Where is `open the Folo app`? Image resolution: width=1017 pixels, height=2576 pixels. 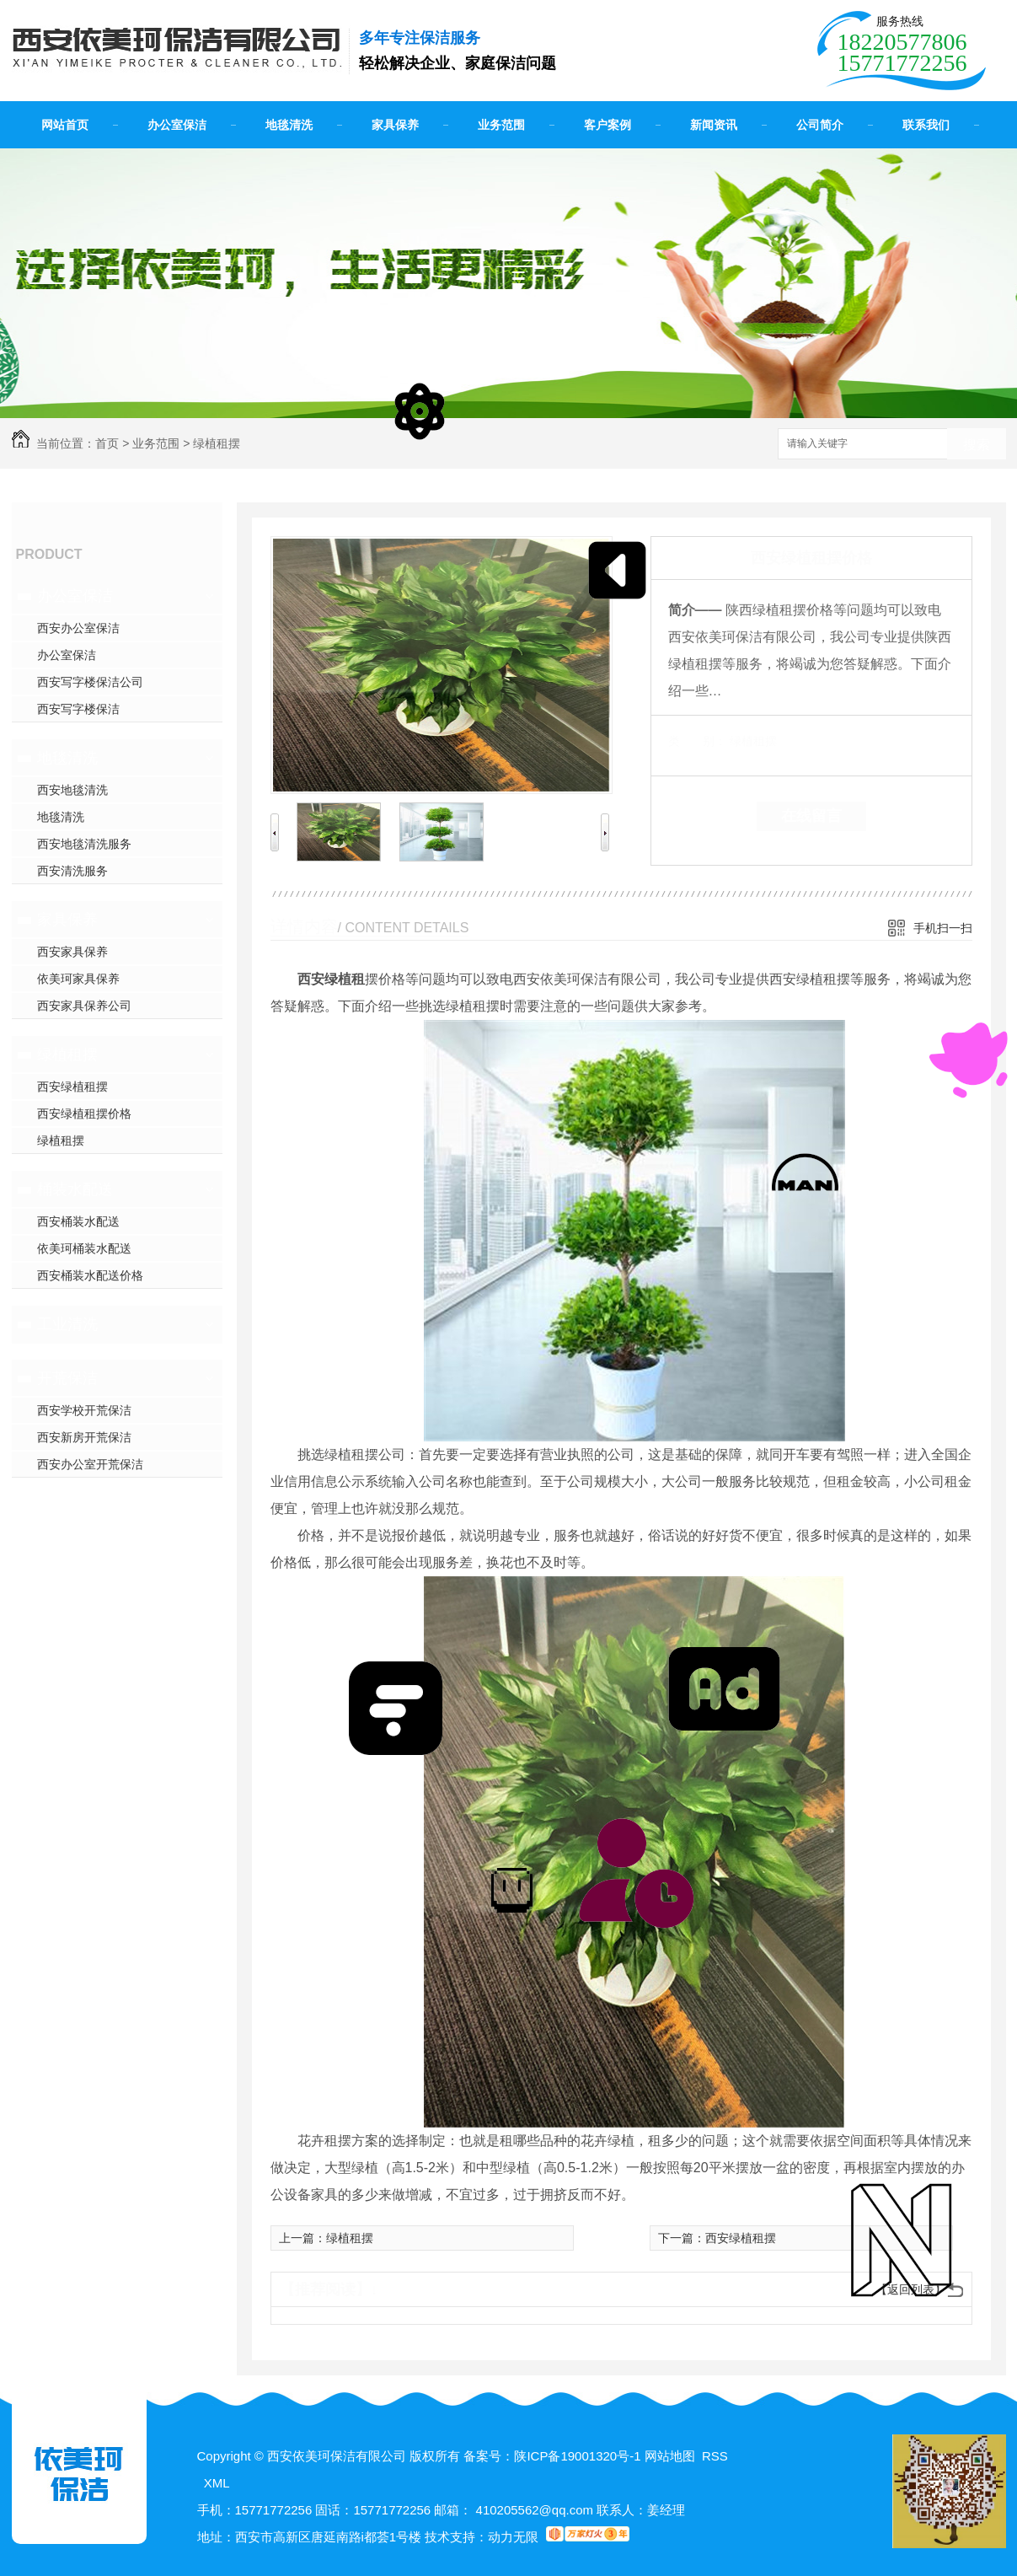
open the Folo app is located at coordinates (395, 1708).